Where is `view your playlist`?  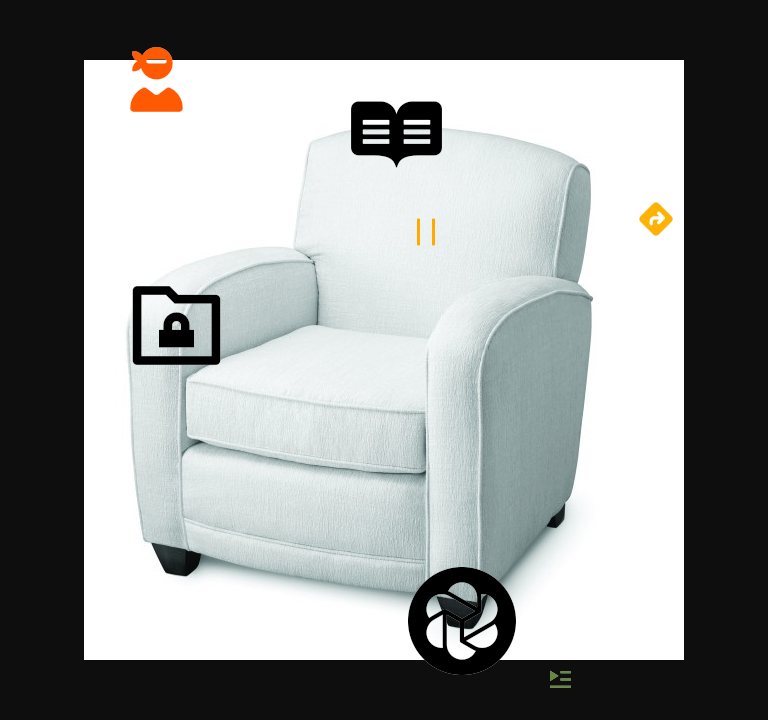
view your playlist is located at coordinates (560, 679).